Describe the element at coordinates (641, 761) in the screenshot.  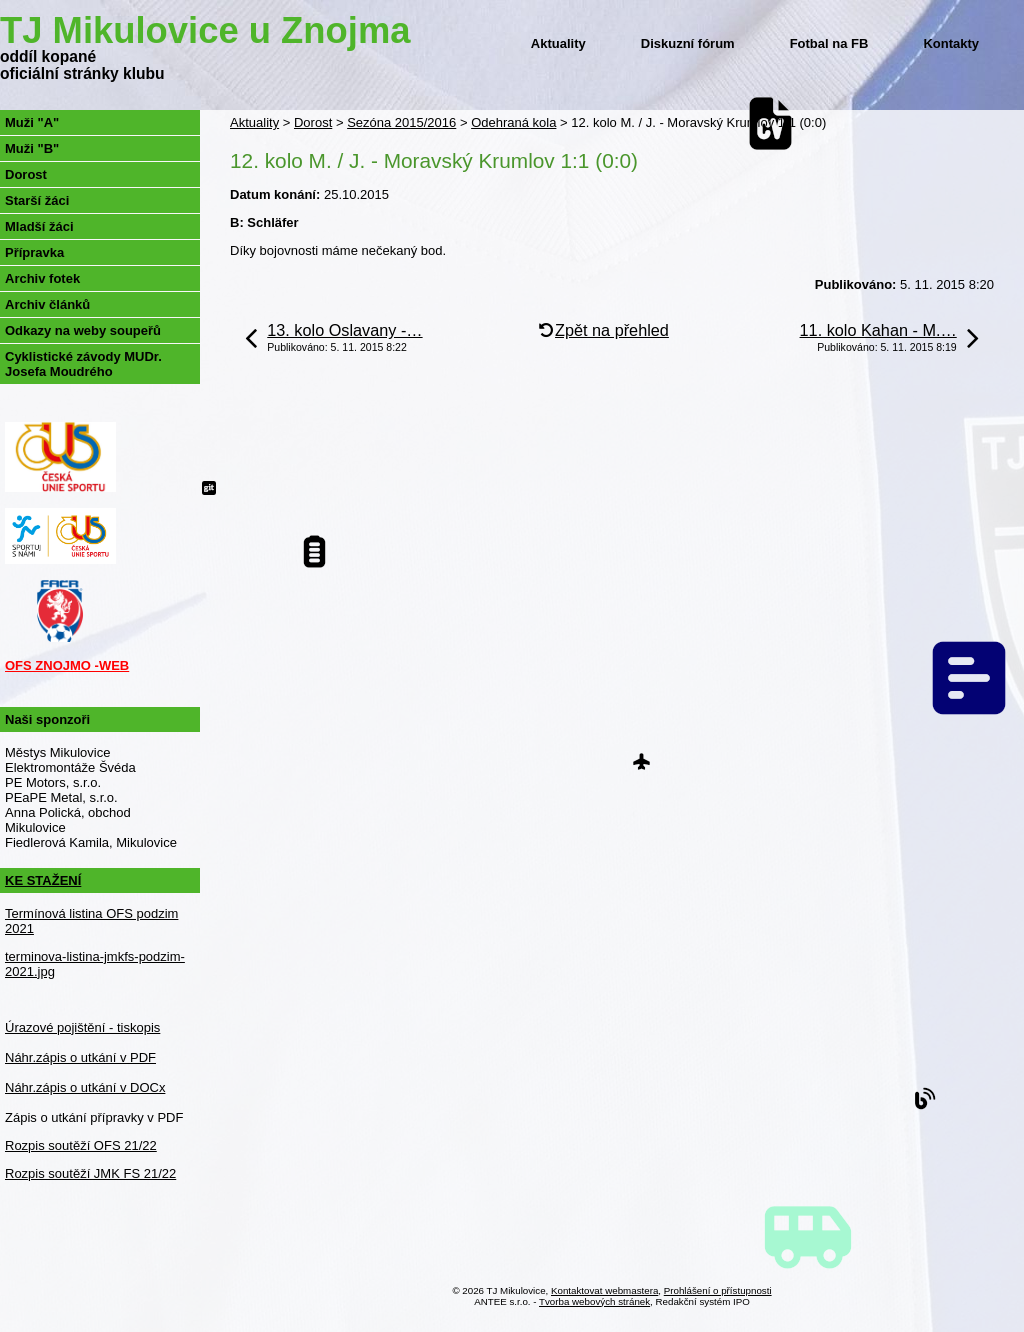
I see `enable airplane mode` at that location.